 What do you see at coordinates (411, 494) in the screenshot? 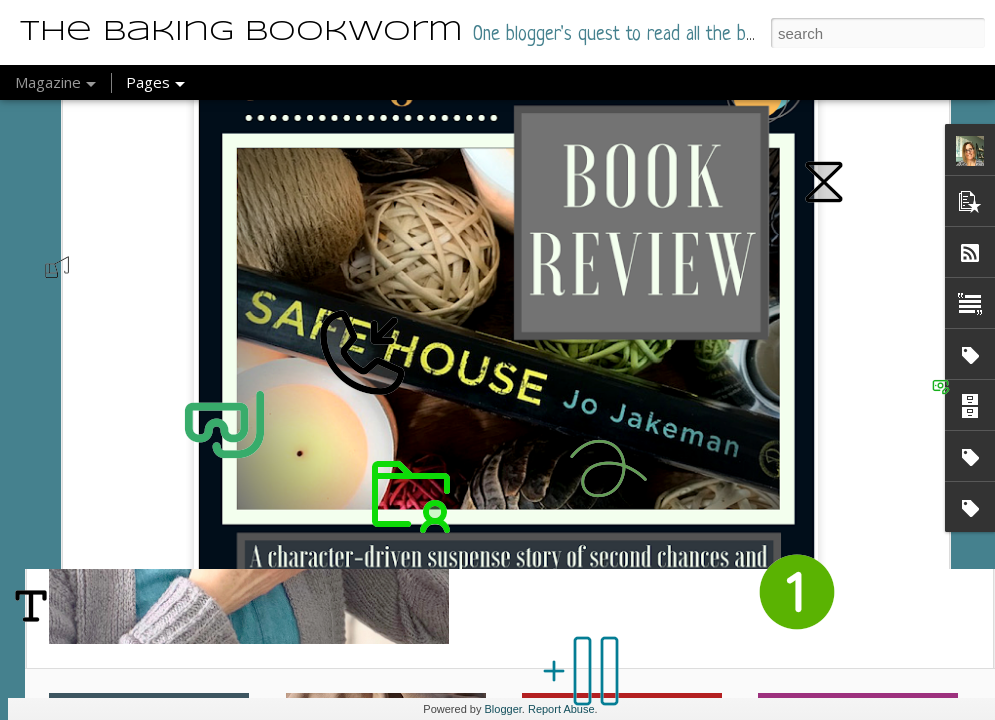
I see `access user-specific files` at bounding box center [411, 494].